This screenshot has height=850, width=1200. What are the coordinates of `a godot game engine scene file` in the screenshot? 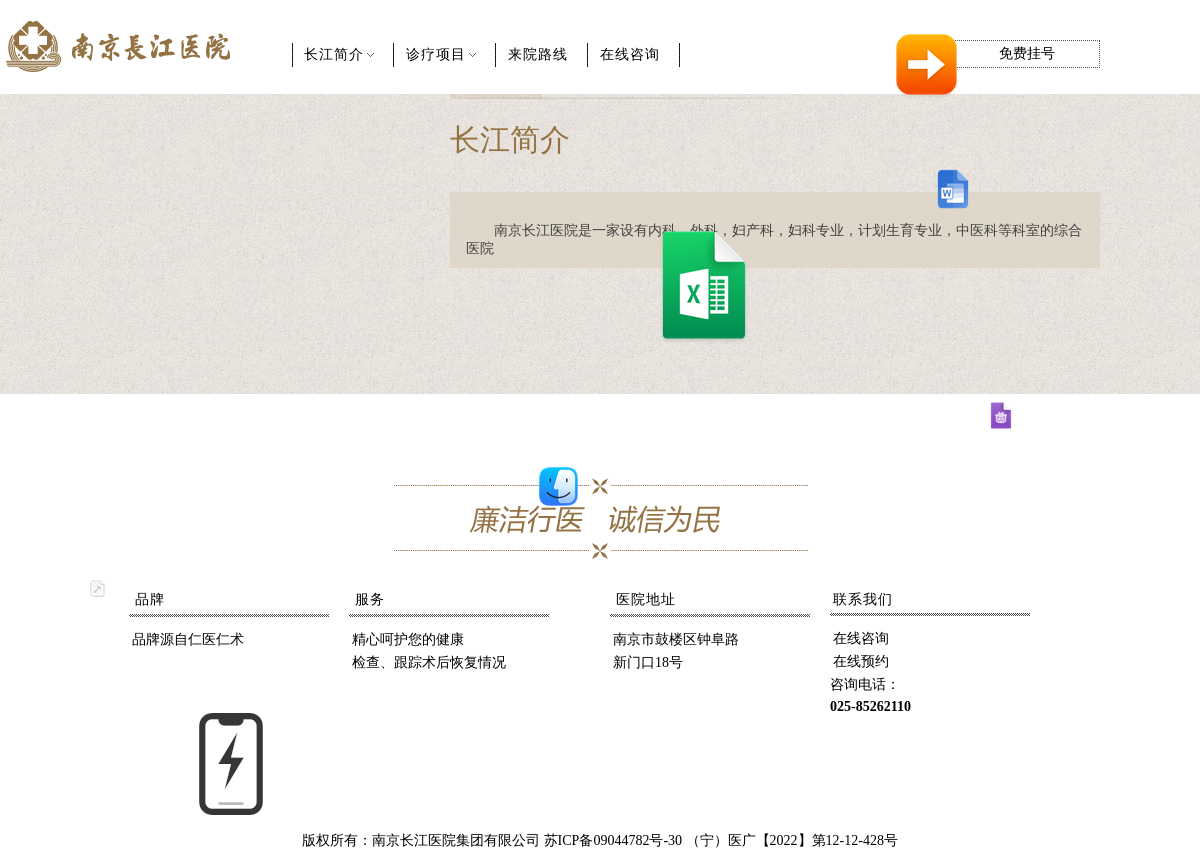 It's located at (1001, 416).